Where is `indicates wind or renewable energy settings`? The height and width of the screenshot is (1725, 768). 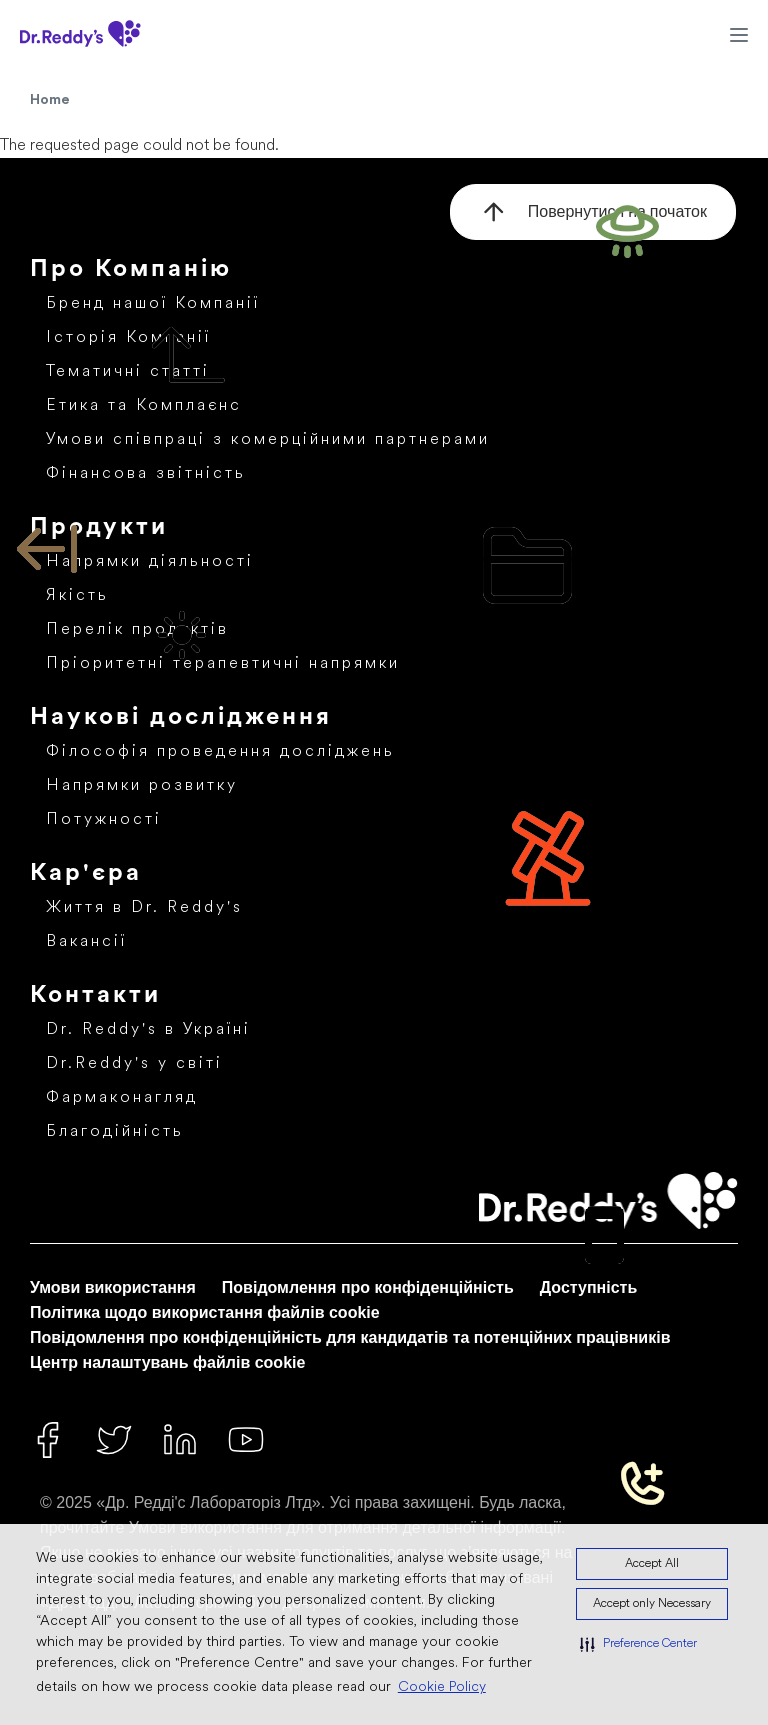
indicates wind or renewable energy settings is located at coordinates (548, 860).